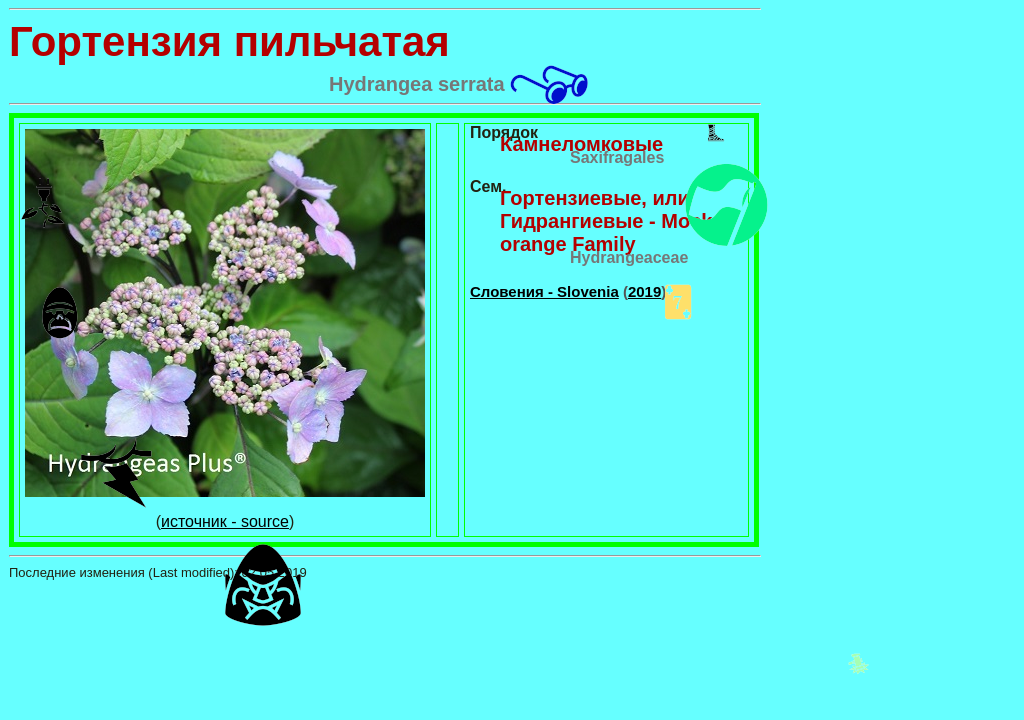 The height and width of the screenshot is (720, 1024). I want to click on indicates thunderstorm or severe weather alert, so click(116, 472).